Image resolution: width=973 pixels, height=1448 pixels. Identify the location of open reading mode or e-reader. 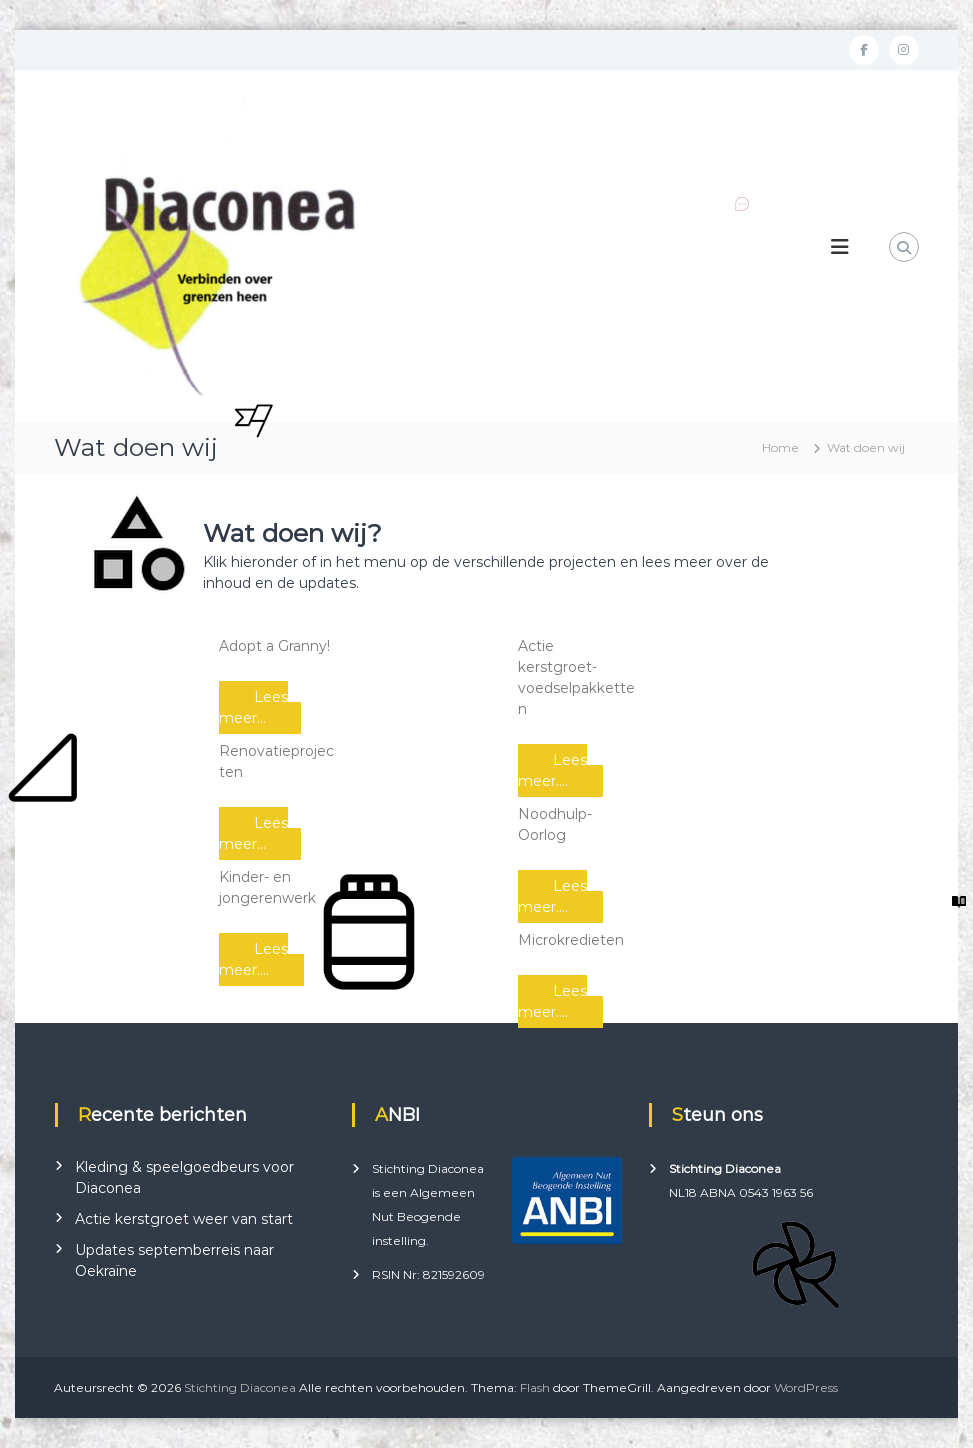
(959, 901).